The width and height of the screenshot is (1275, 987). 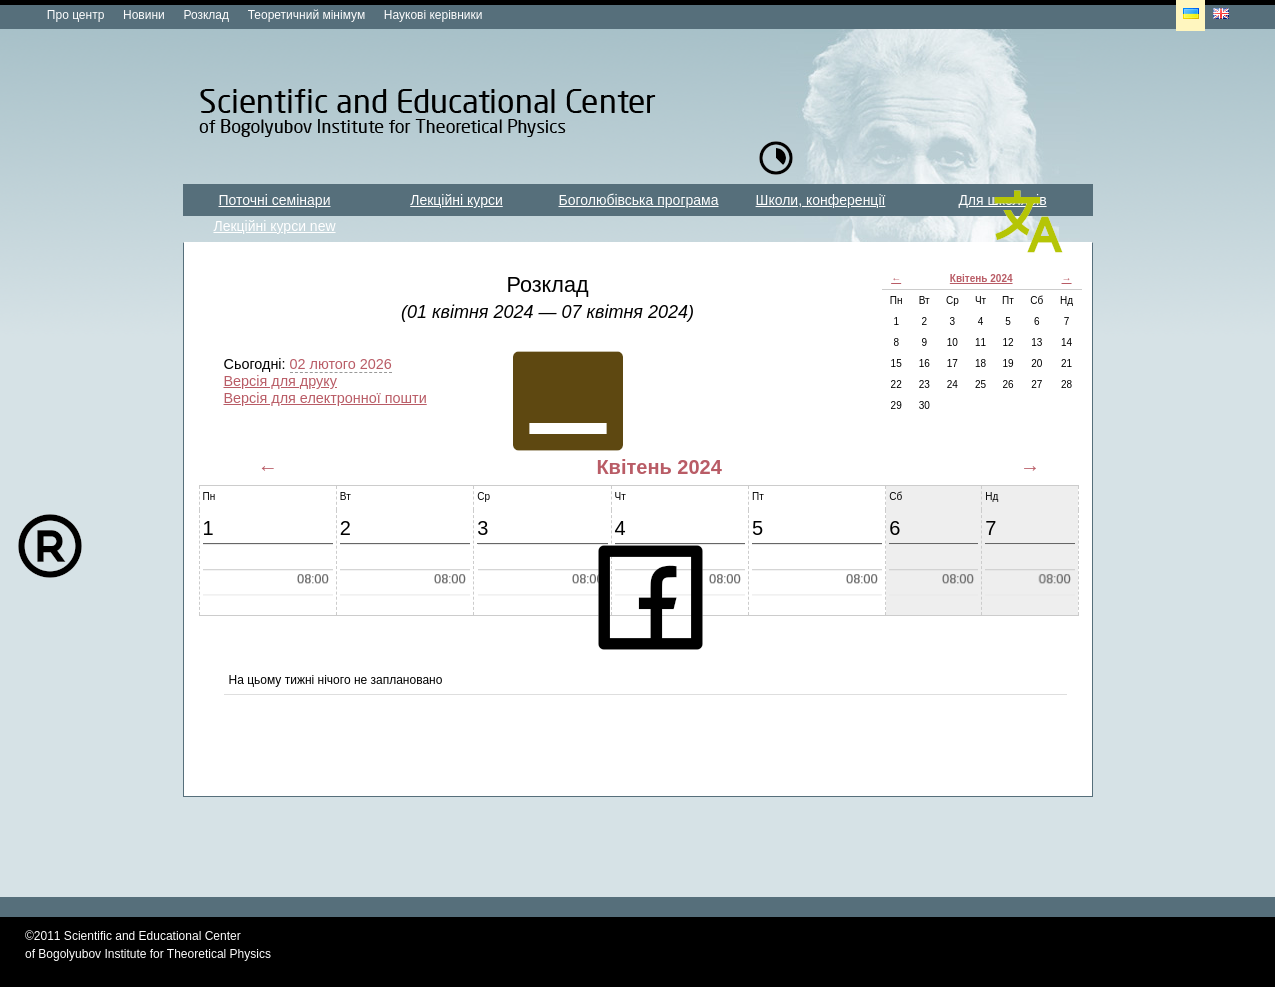 I want to click on translate text to another language, so click(x=1027, y=223).